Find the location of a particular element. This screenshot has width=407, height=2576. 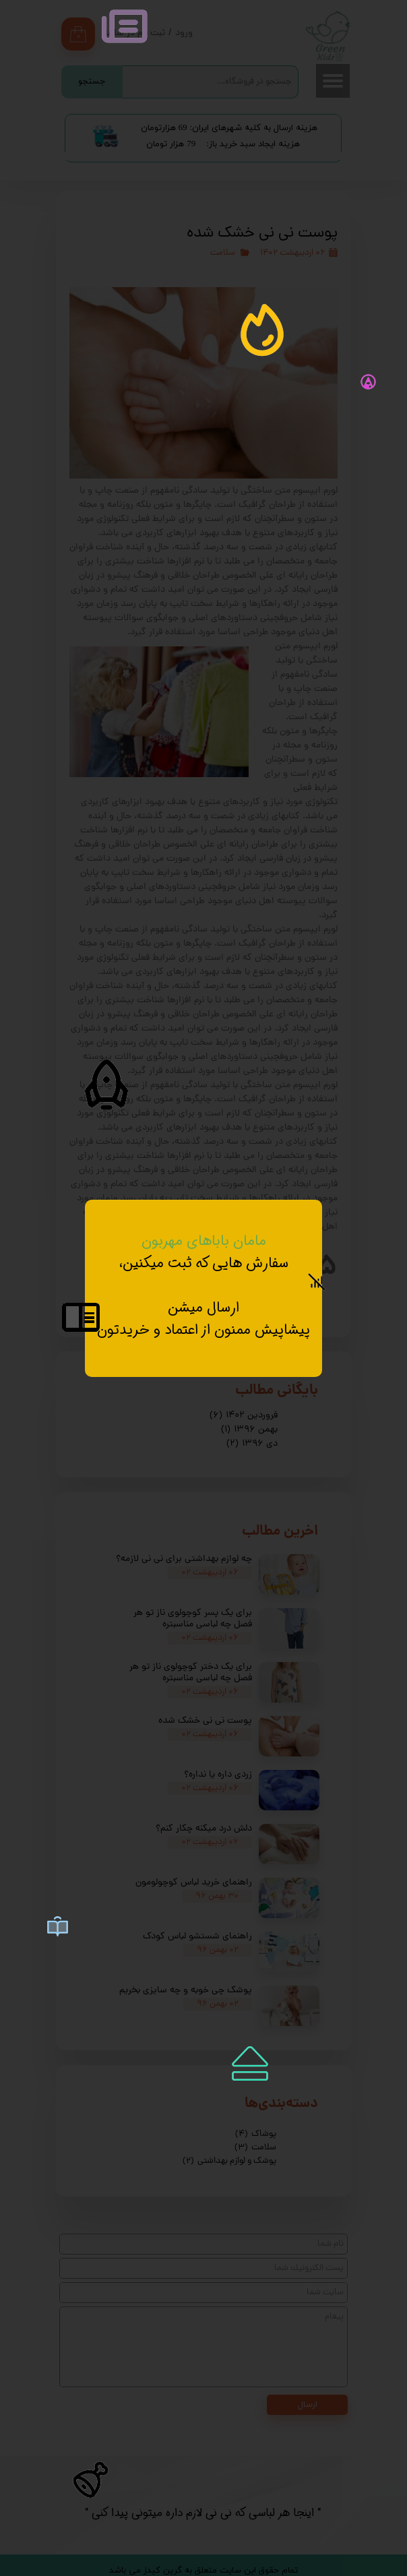

no cellular signal available is located at coordinates (317, 1282).